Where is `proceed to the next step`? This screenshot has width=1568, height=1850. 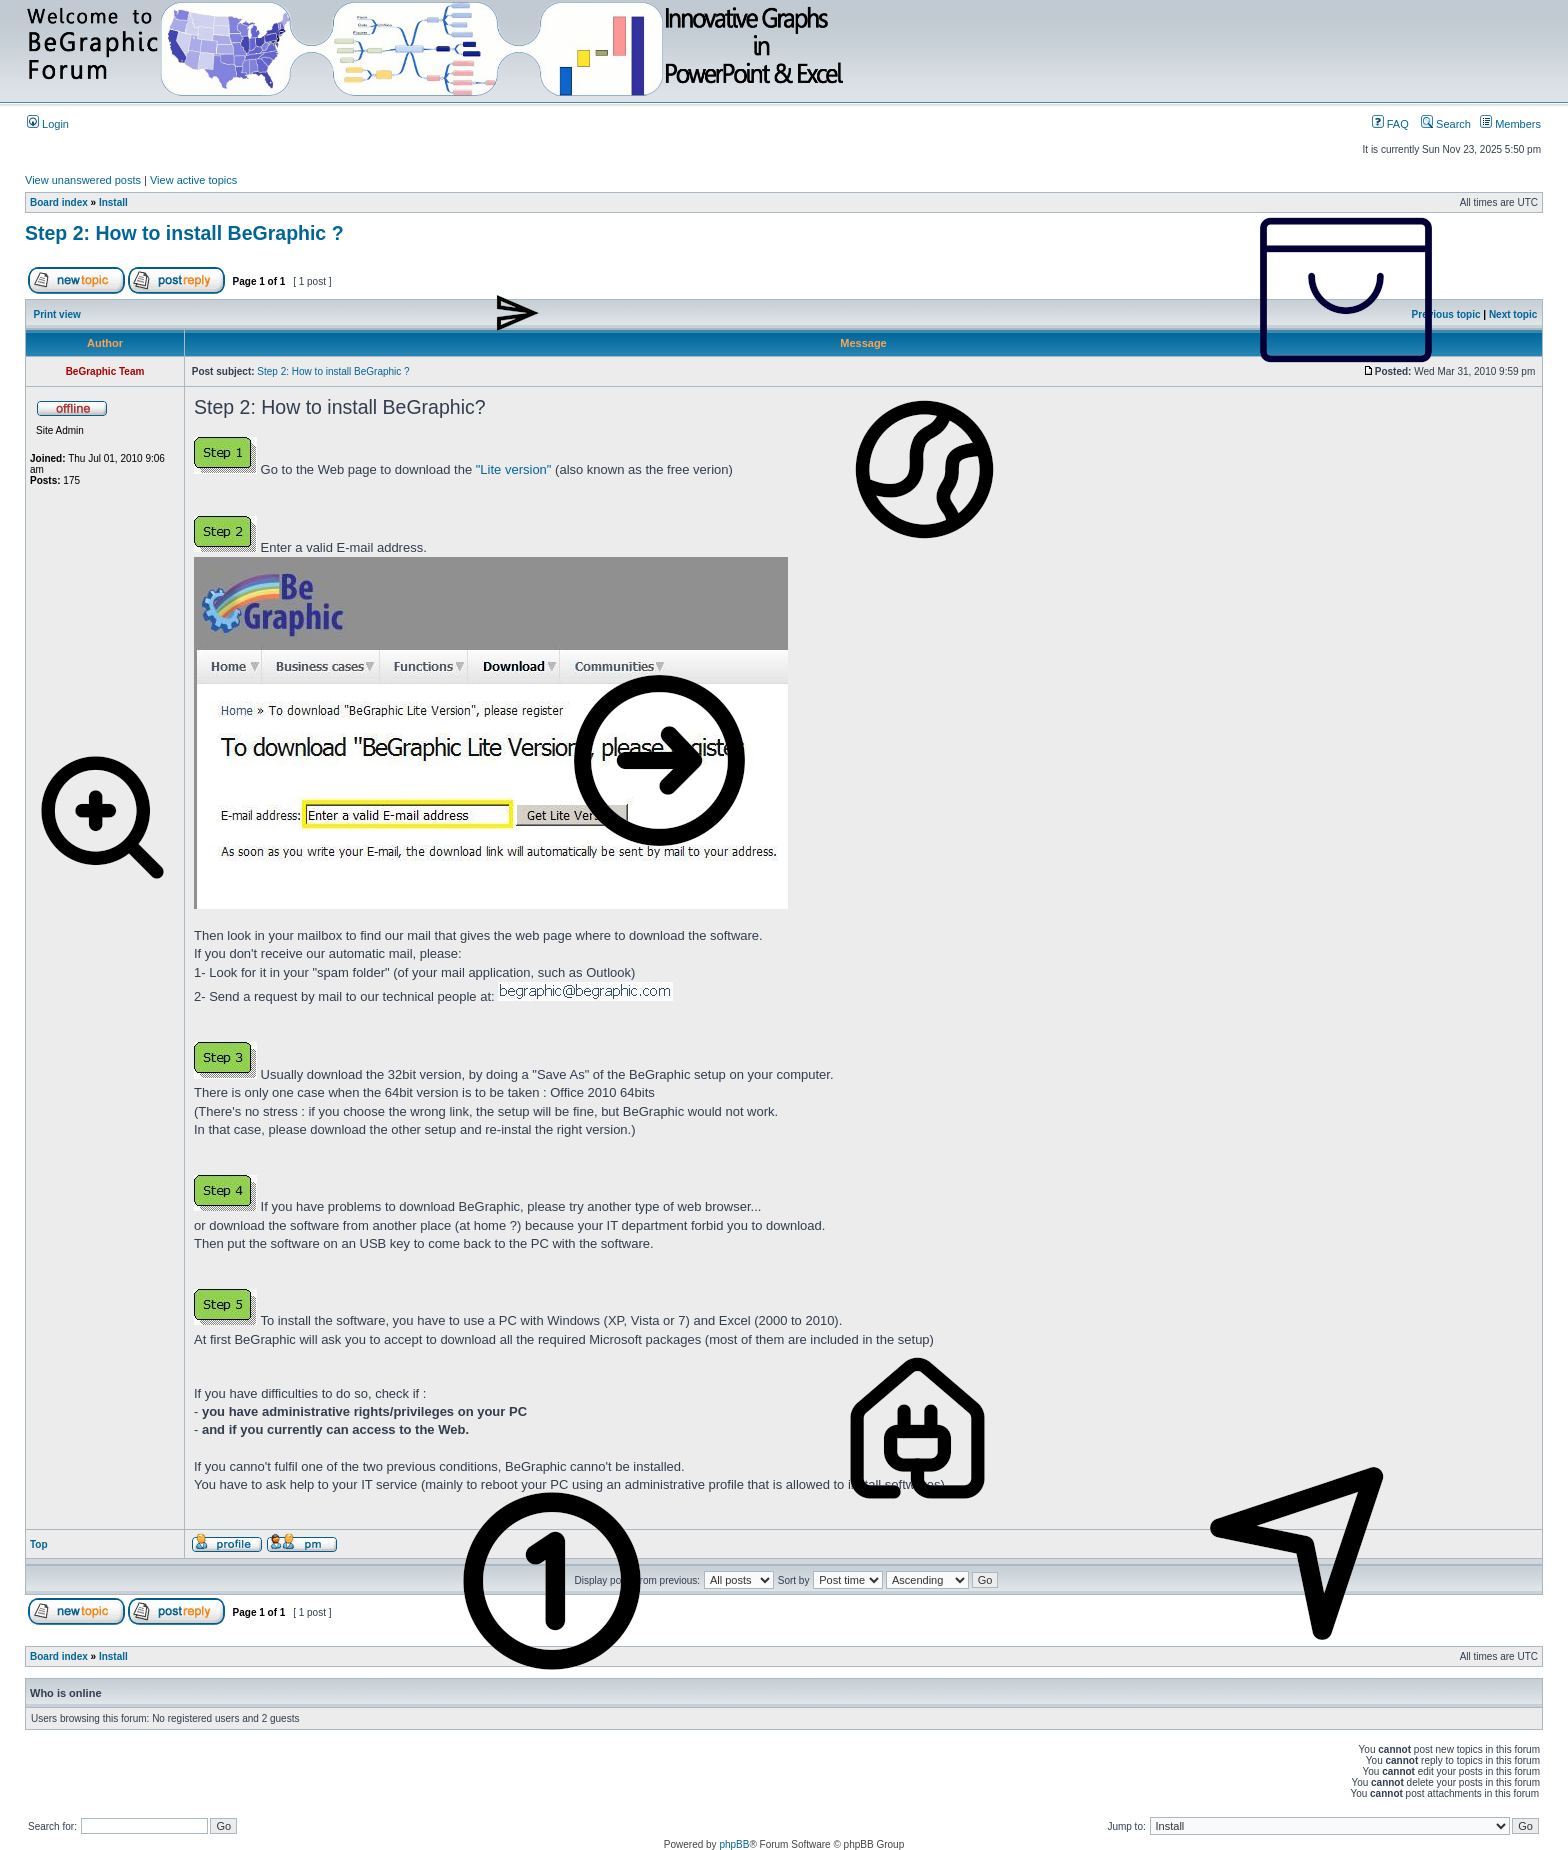
proceed to the next step is located at coordinates (659, 760).